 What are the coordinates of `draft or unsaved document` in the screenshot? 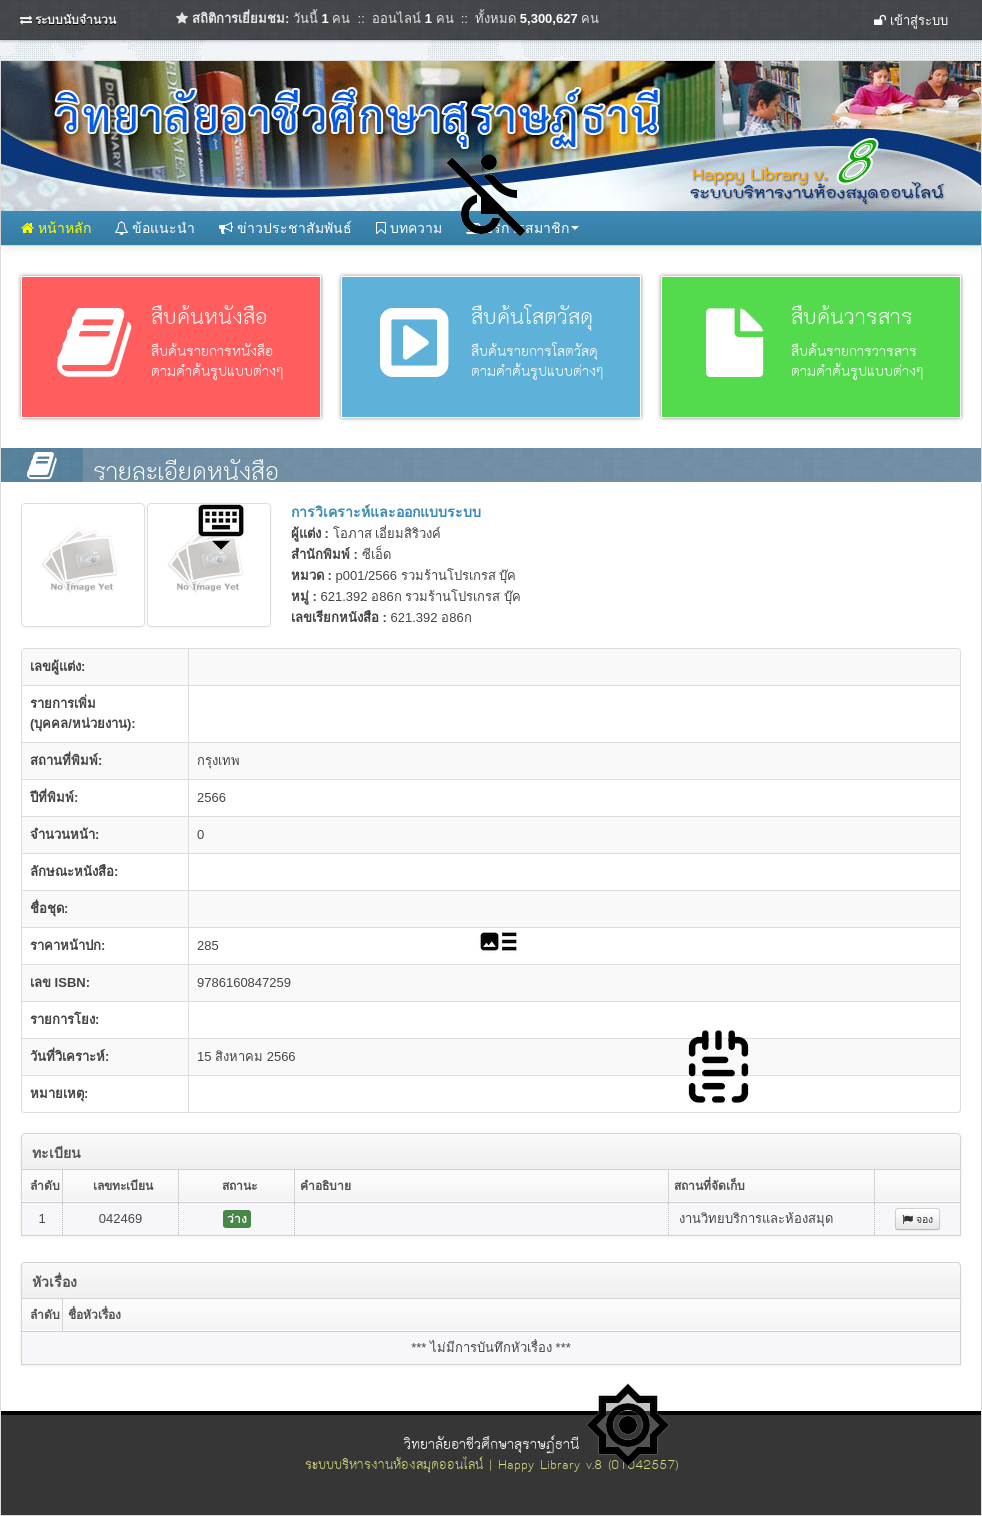 It's located at (718, 1066).